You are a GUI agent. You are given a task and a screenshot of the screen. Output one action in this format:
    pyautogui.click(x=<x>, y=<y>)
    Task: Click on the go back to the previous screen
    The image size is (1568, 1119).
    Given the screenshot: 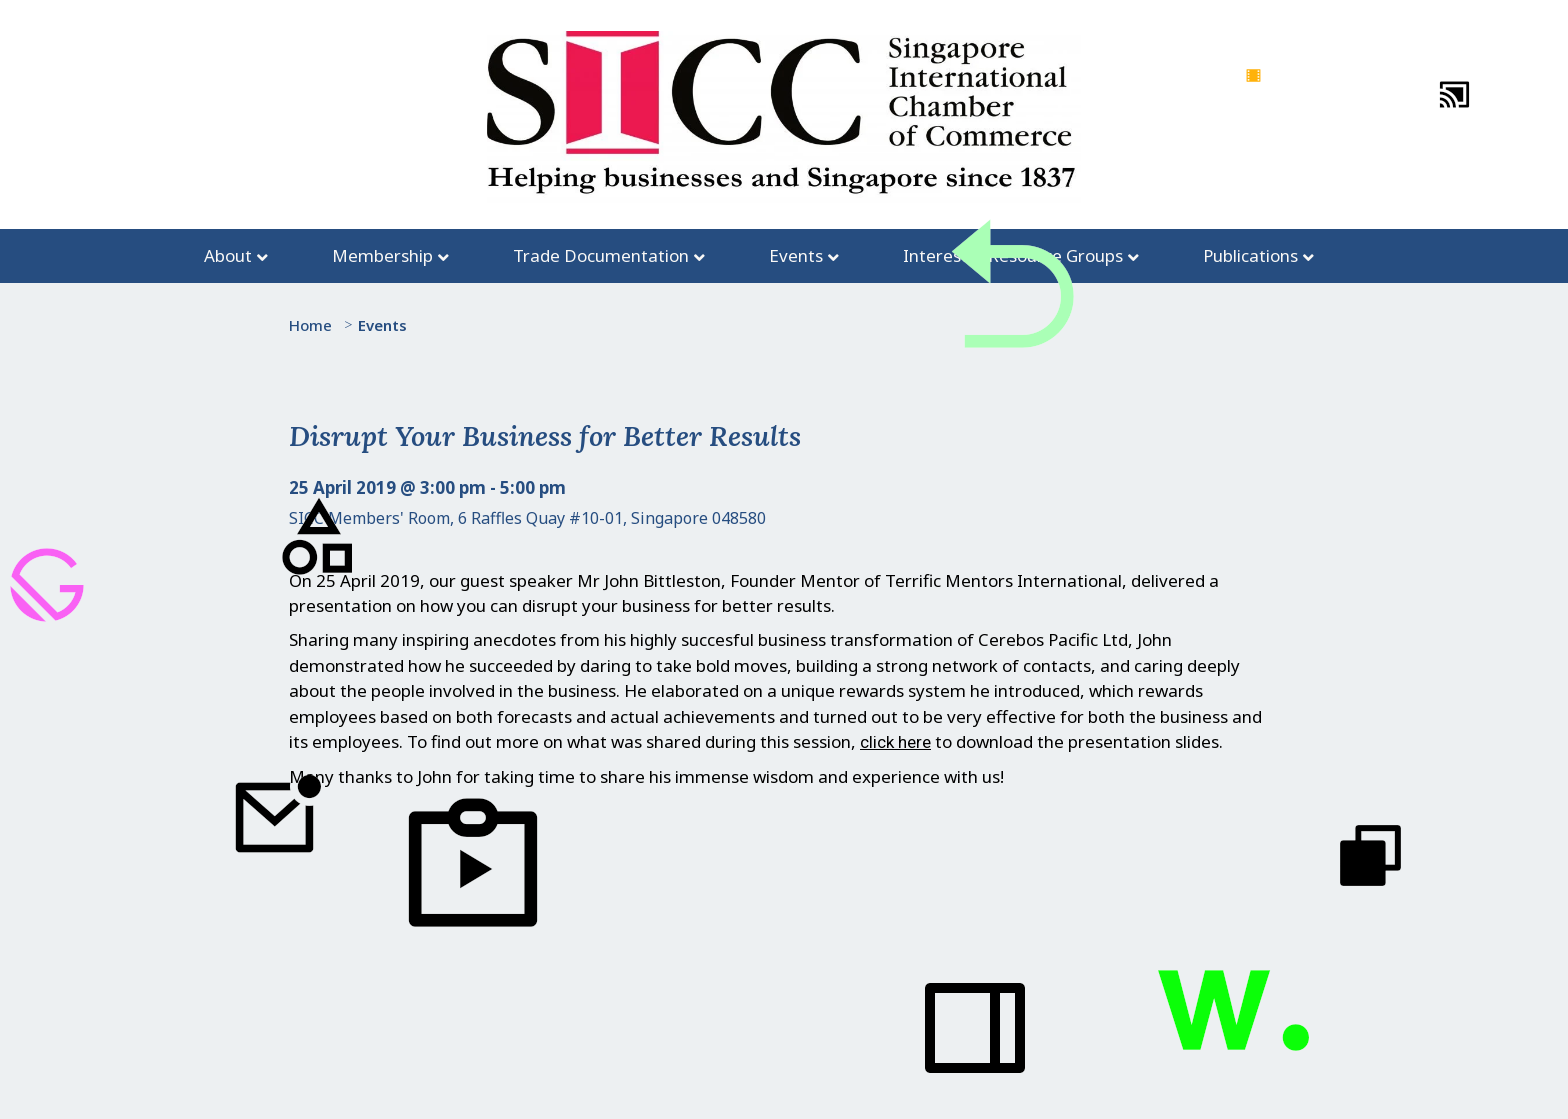 What is the action you would take?
    pyautogui.click(x=1016, y=290)
    